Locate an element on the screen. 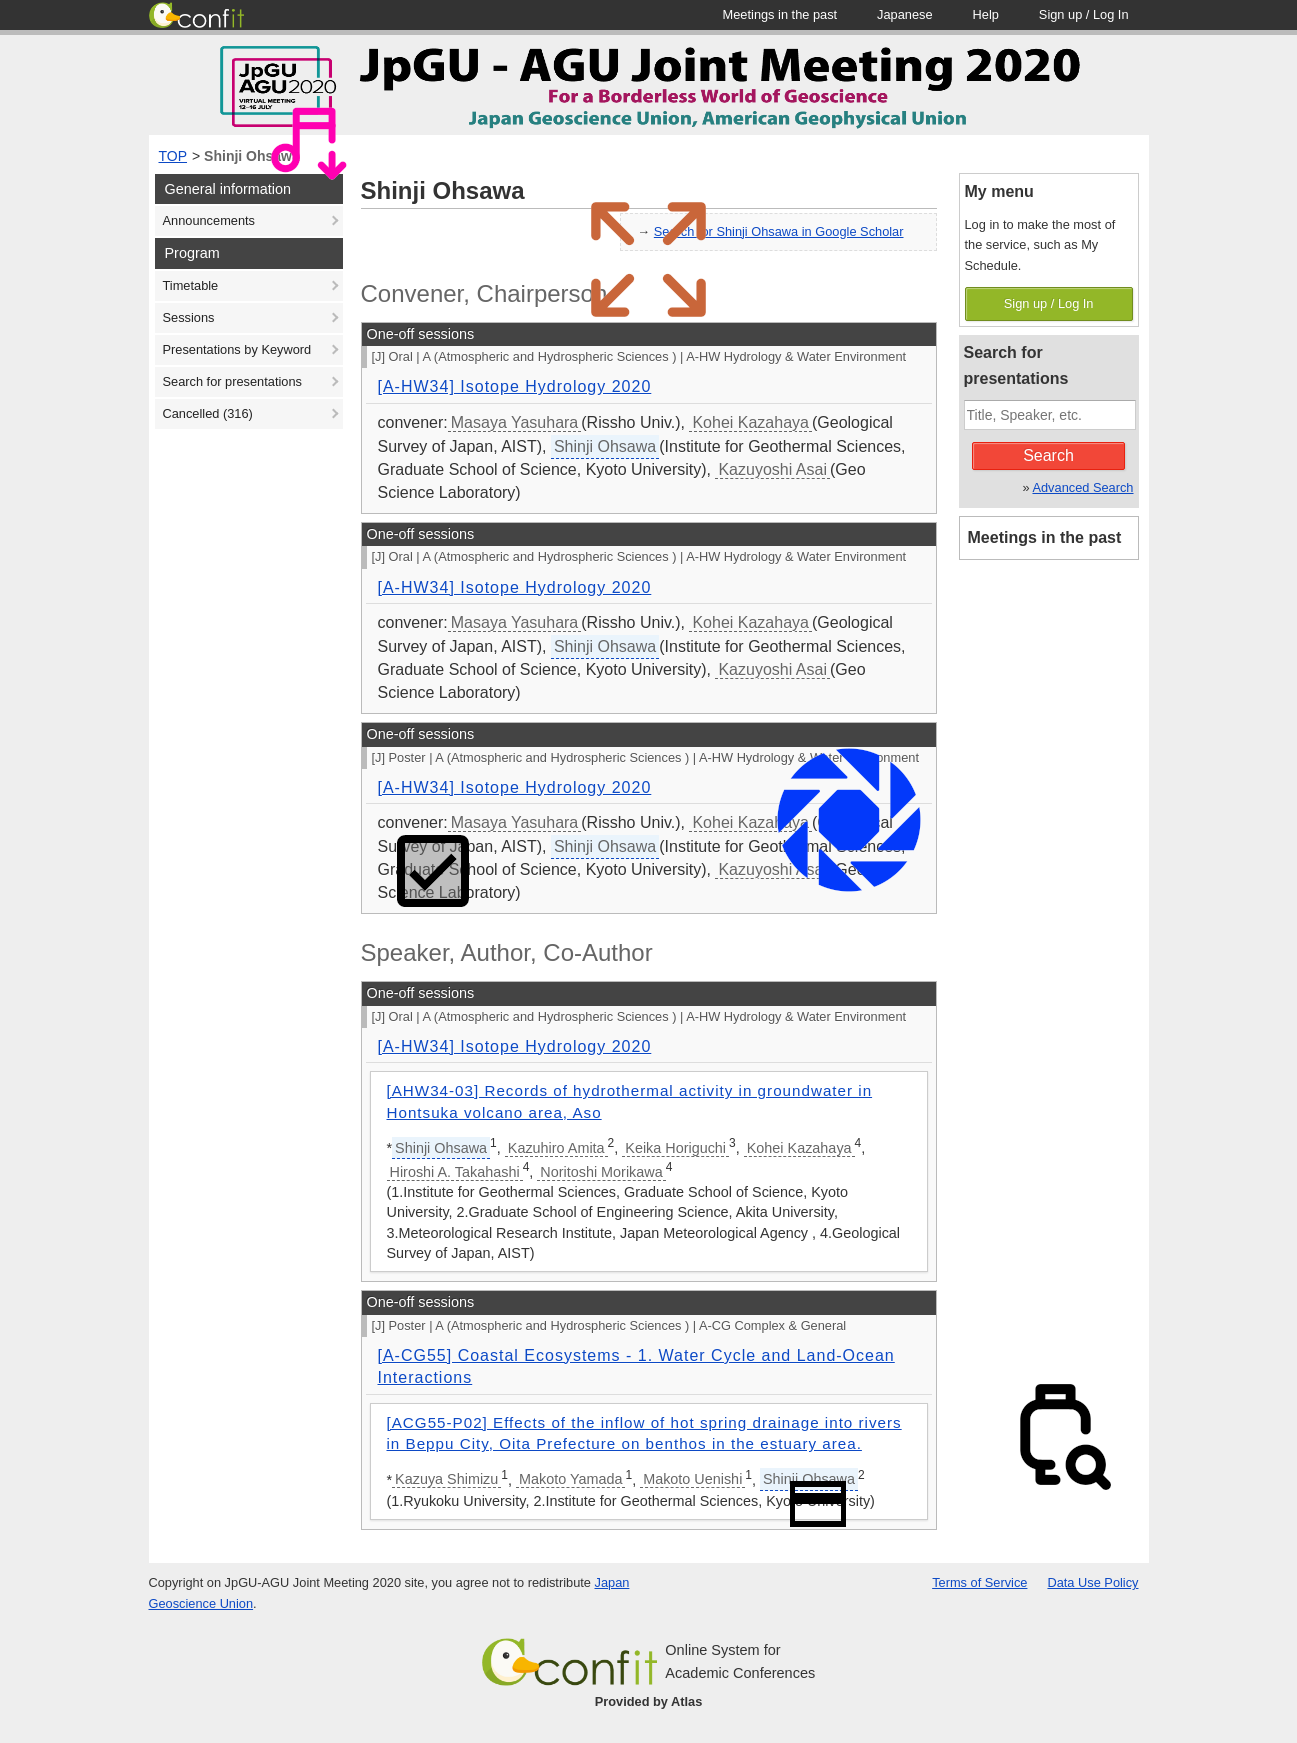 This screenshot has width=1297, height=1743. expand to fullscreen mode is located at coordinates (648, 259).